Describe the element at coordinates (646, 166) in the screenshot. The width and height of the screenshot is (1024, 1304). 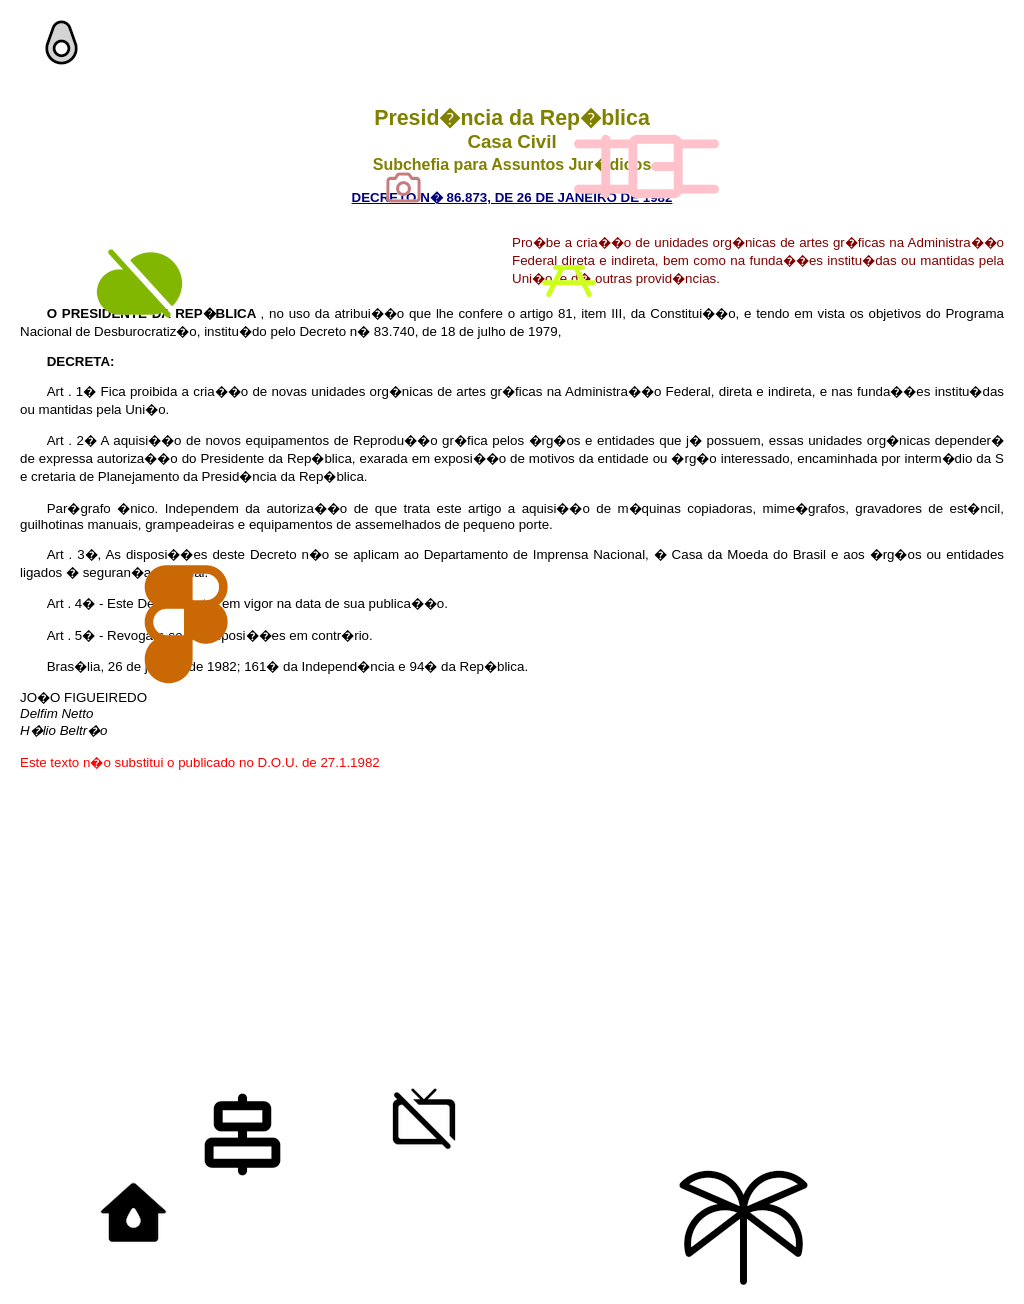
I see `adjust belt or strap settings` at that location.